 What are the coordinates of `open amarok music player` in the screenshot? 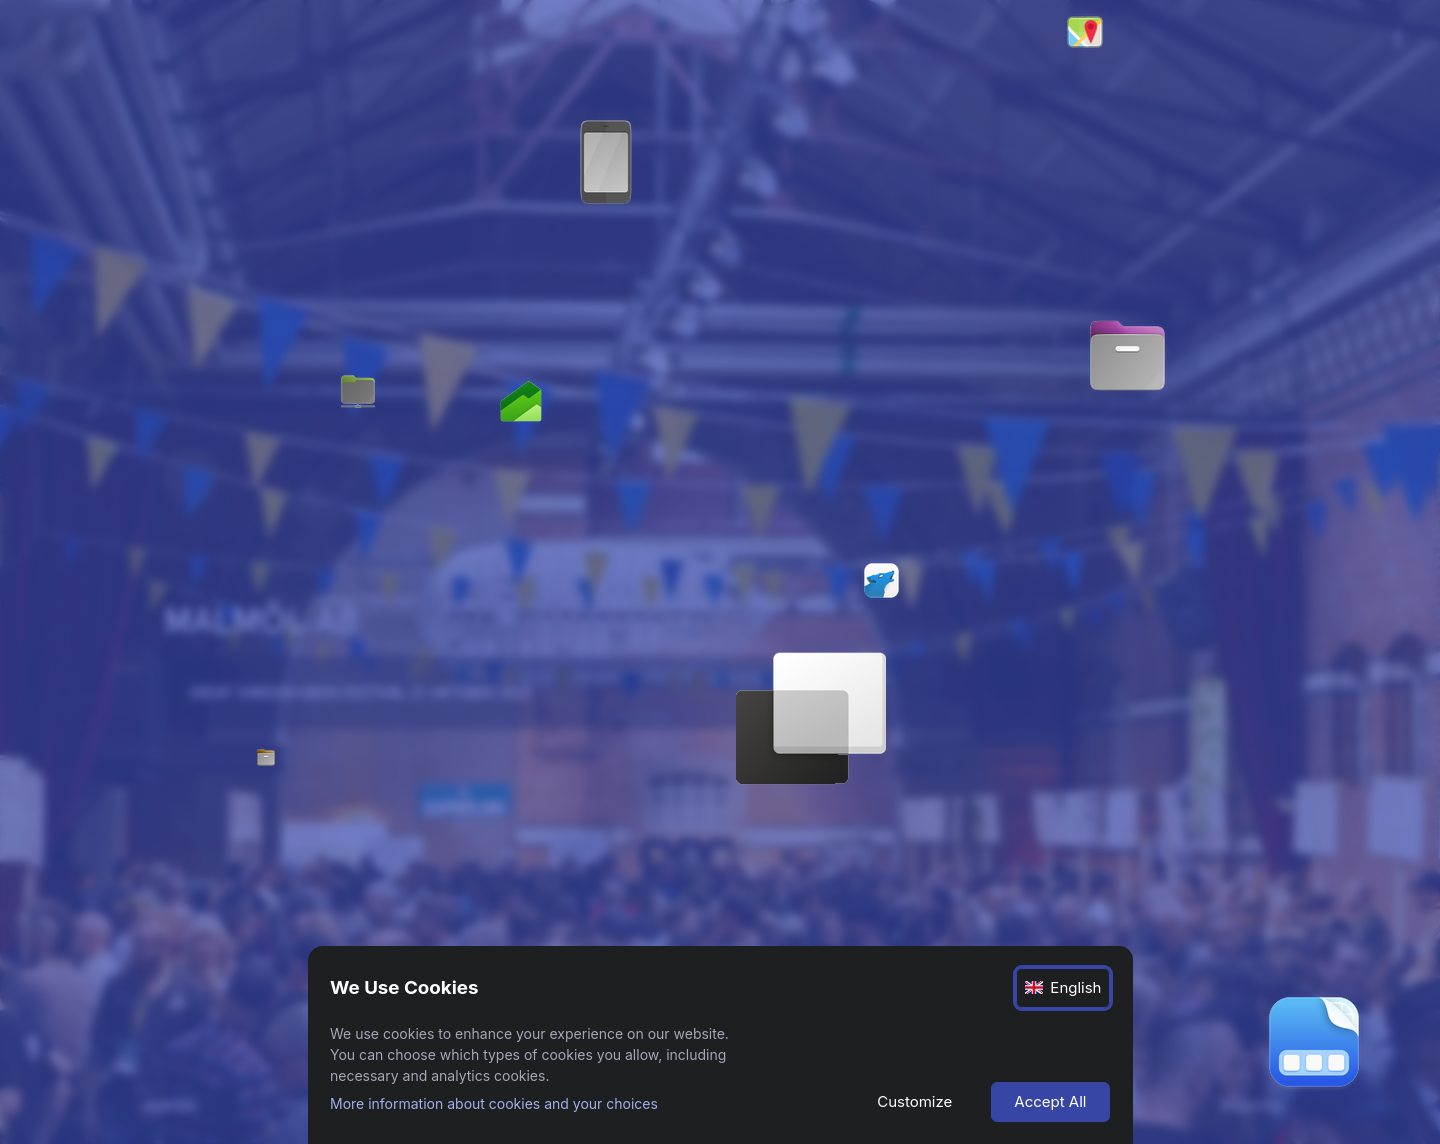 It's located at (881, 580).